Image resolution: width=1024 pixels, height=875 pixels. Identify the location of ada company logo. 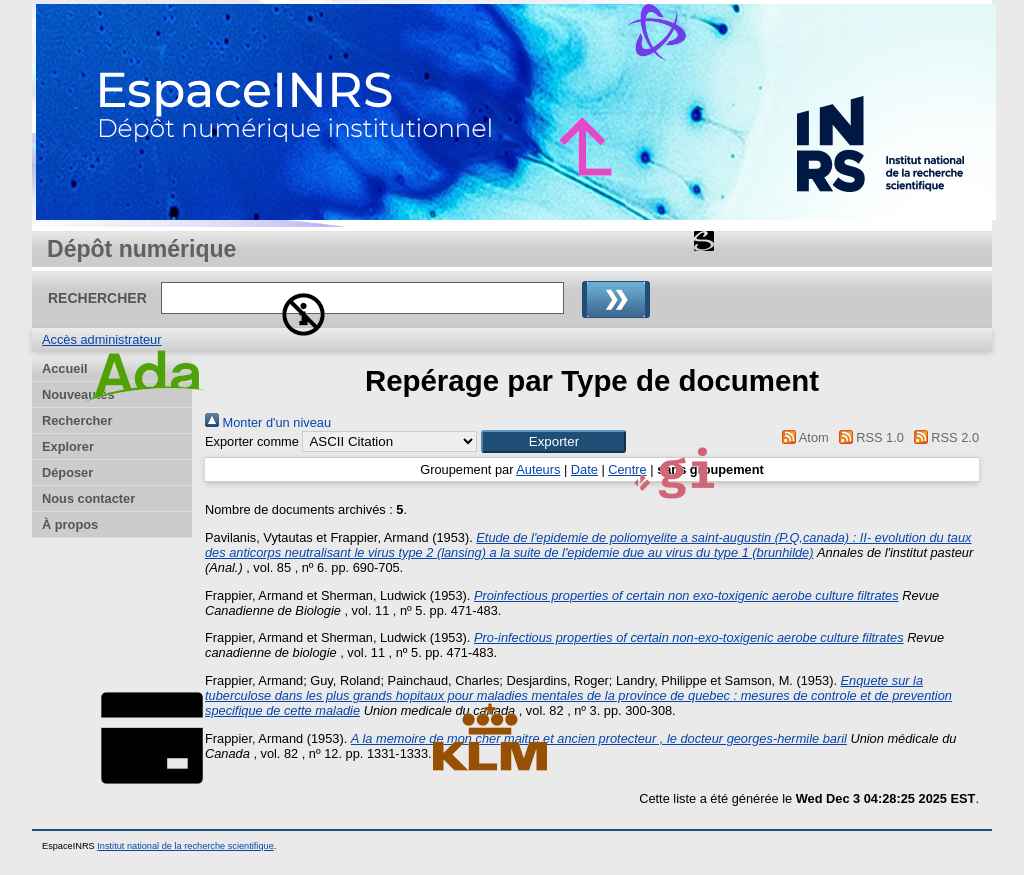
(143, 377).